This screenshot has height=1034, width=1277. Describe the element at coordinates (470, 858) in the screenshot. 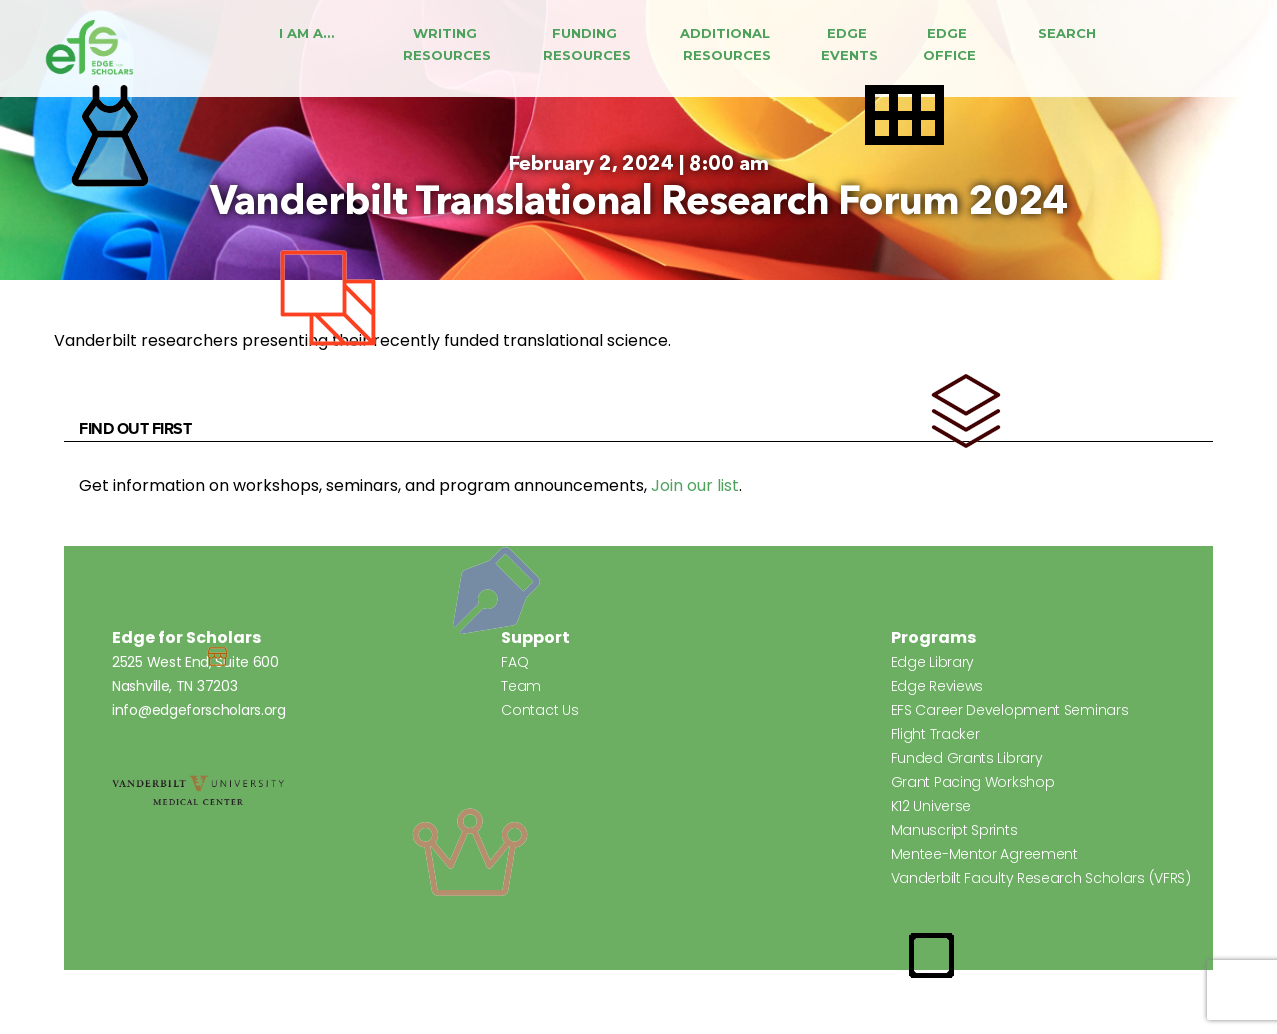

I see `indicates premium or VIP membership status` at that location.